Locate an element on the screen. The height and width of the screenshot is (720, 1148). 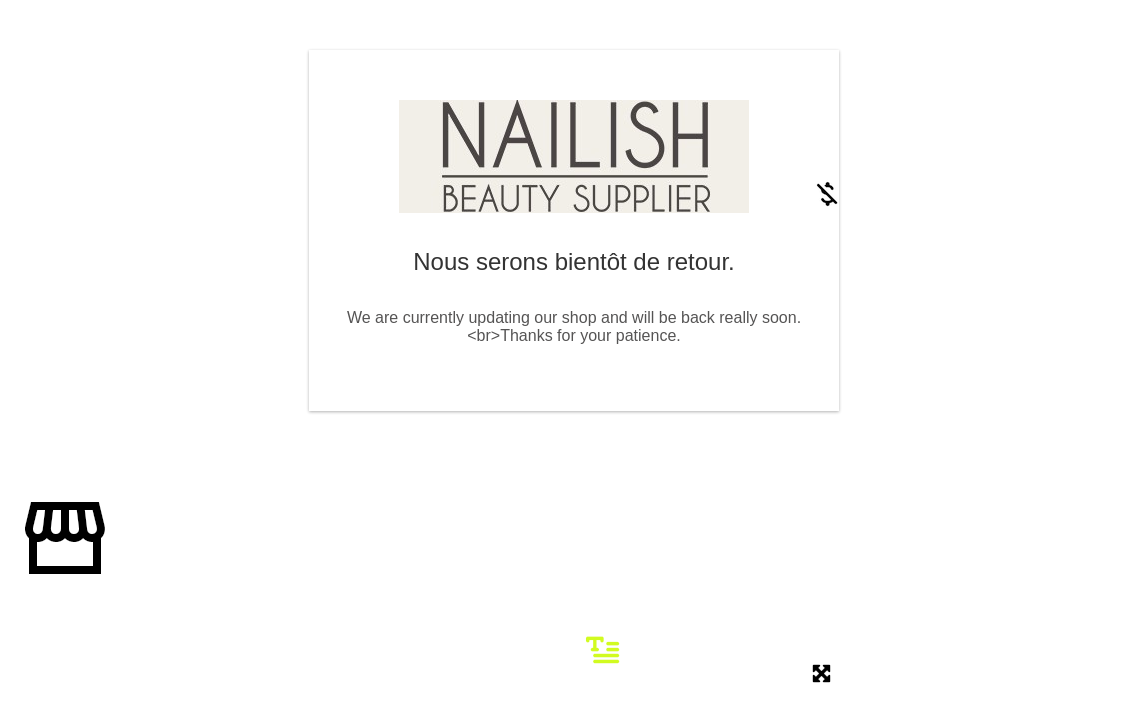
browse or access the marketplace is located at coordinates (65, 538).